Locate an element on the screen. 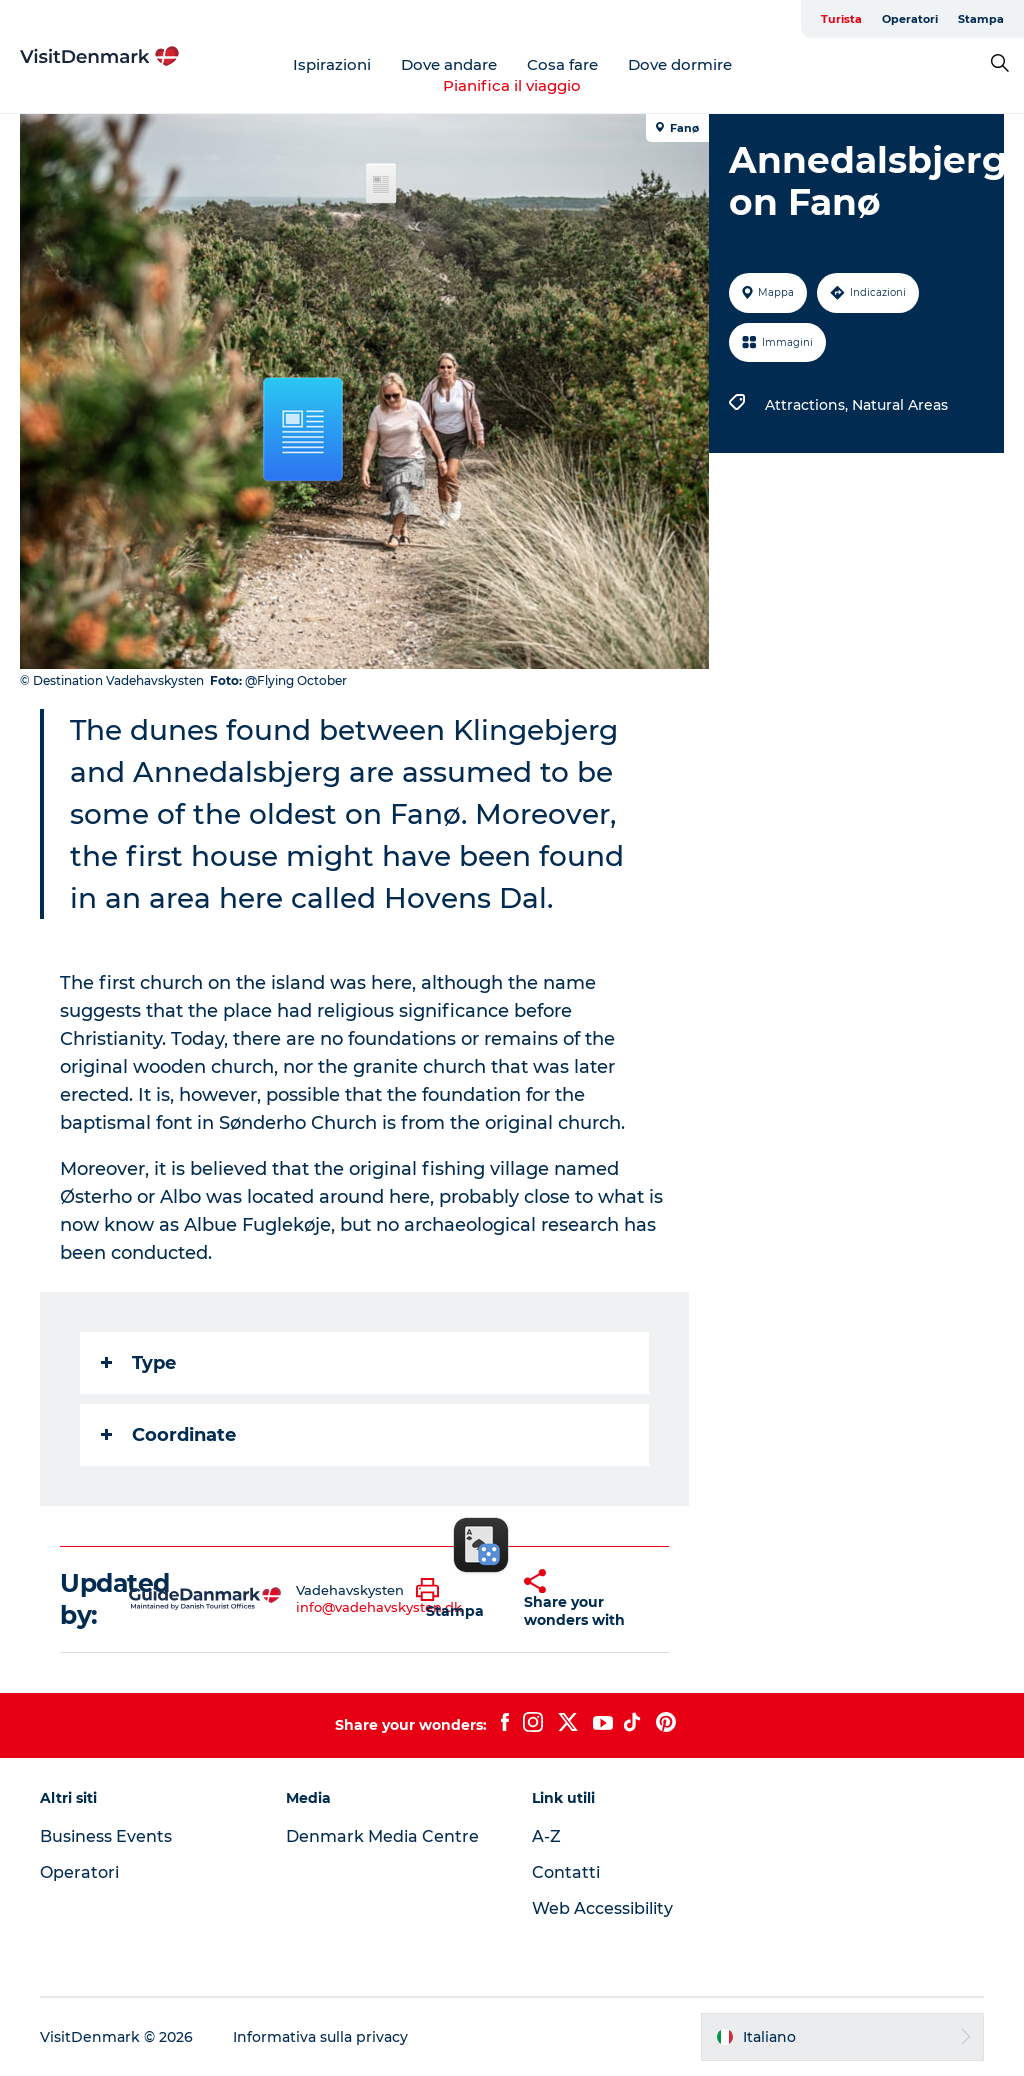 This screenshot has height=2076, width=1024. document template file type is located at coordinates (381, 184).